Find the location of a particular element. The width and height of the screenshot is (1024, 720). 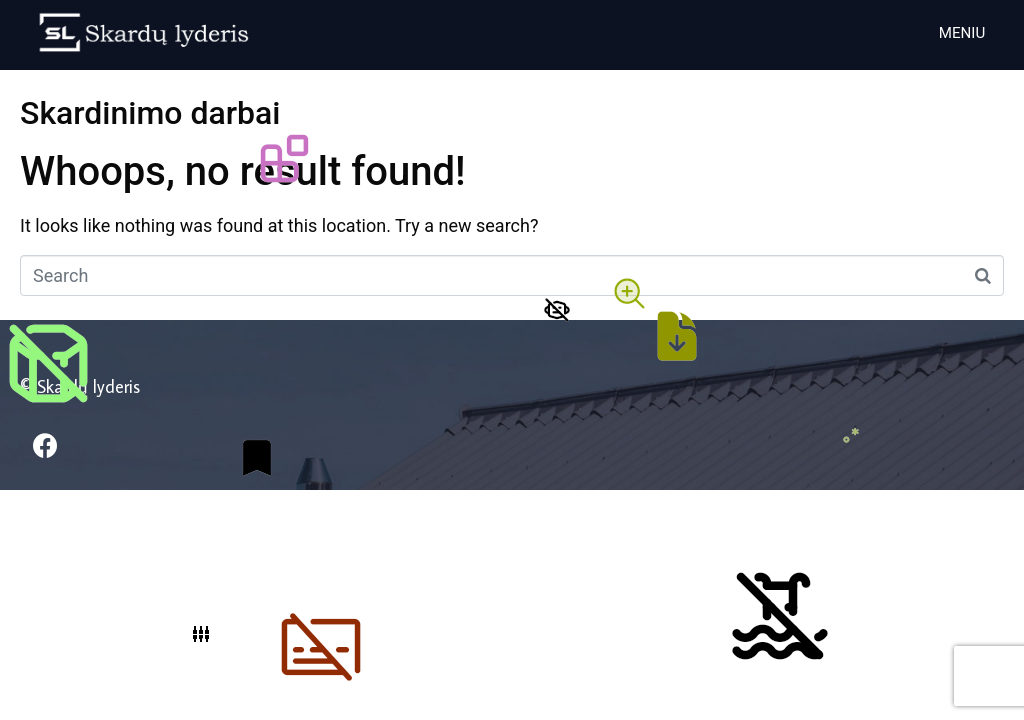

toggle regular expression search mode is located at coordinates (851, 435).